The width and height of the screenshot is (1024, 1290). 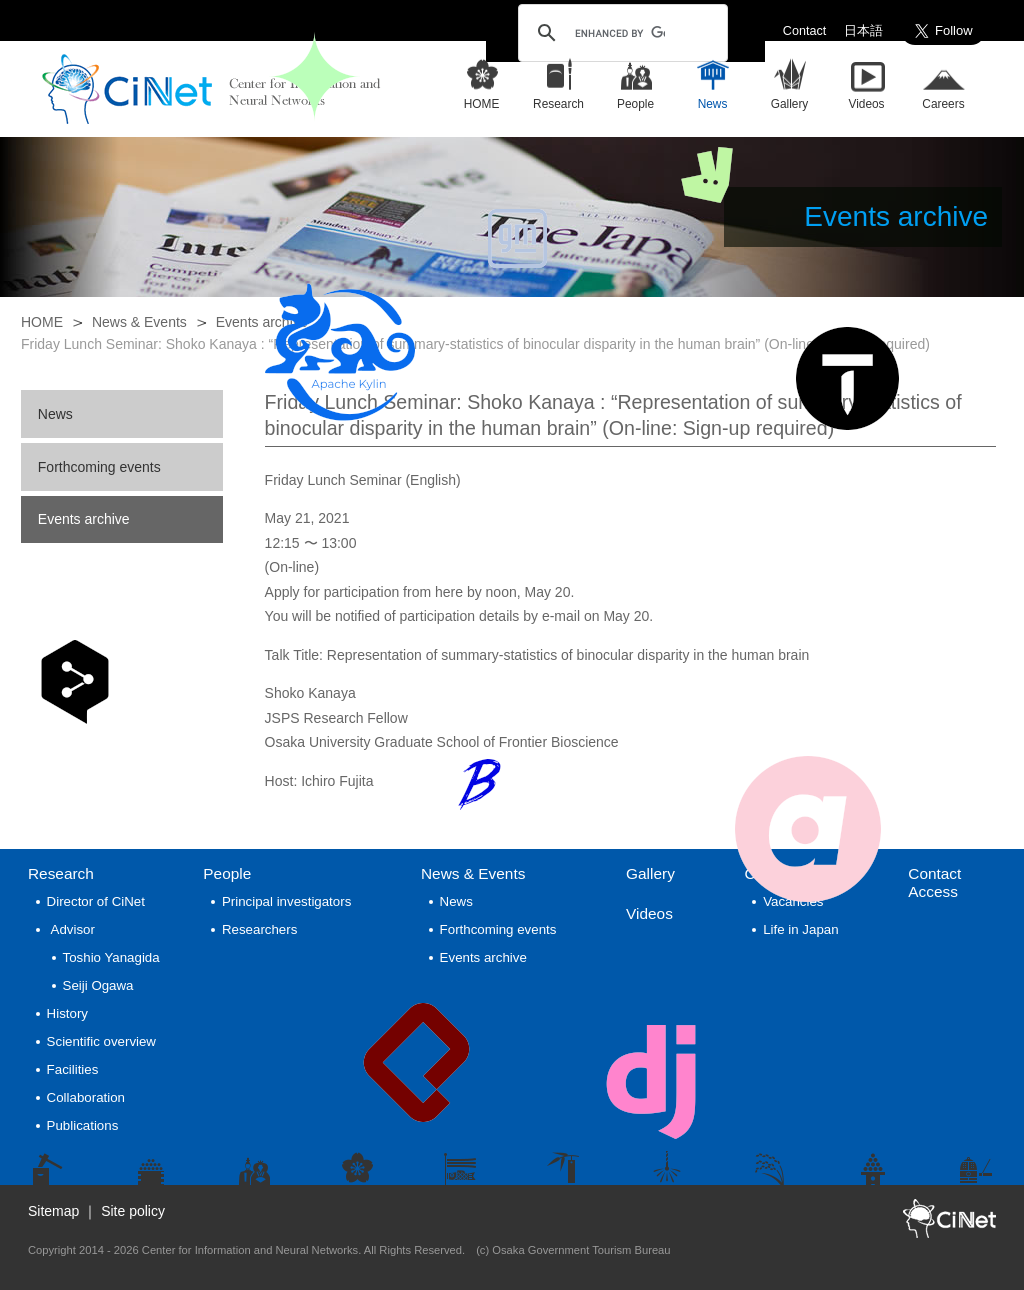 I want to click on babel javascript compiler logo, so click(x=479, y=784).